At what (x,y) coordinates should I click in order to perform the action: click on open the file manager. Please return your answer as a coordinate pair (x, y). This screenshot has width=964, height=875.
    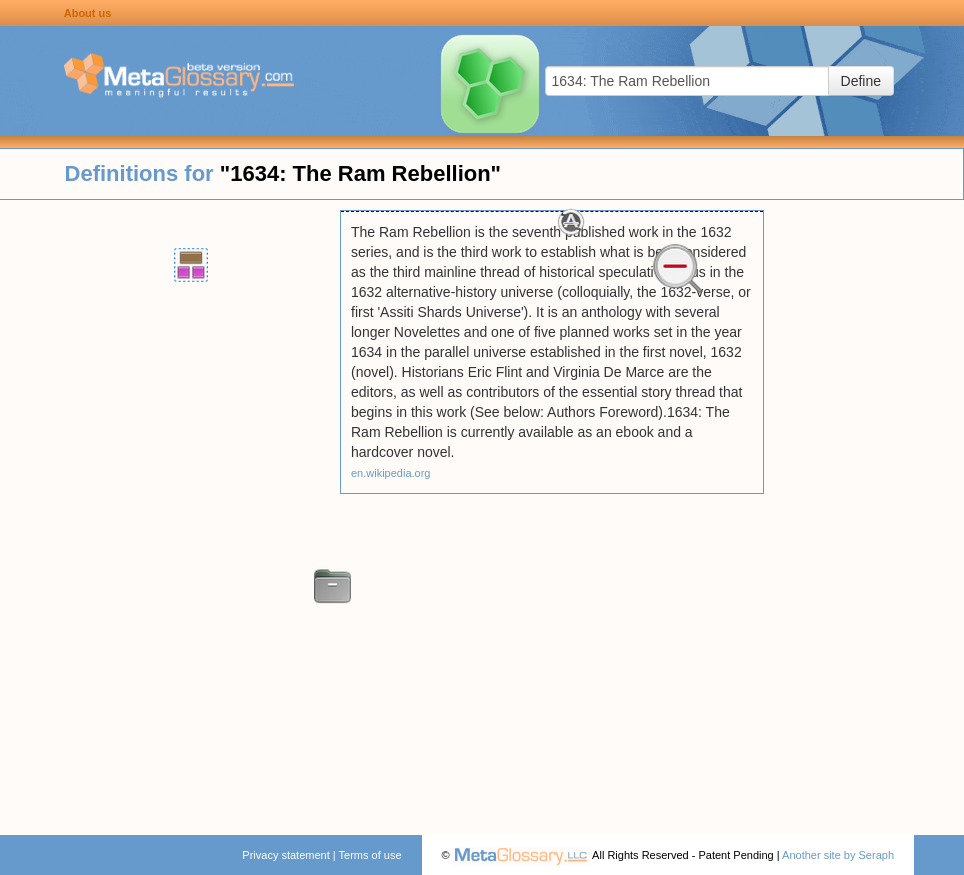
    Looking at the image, I should click on (332, 585).